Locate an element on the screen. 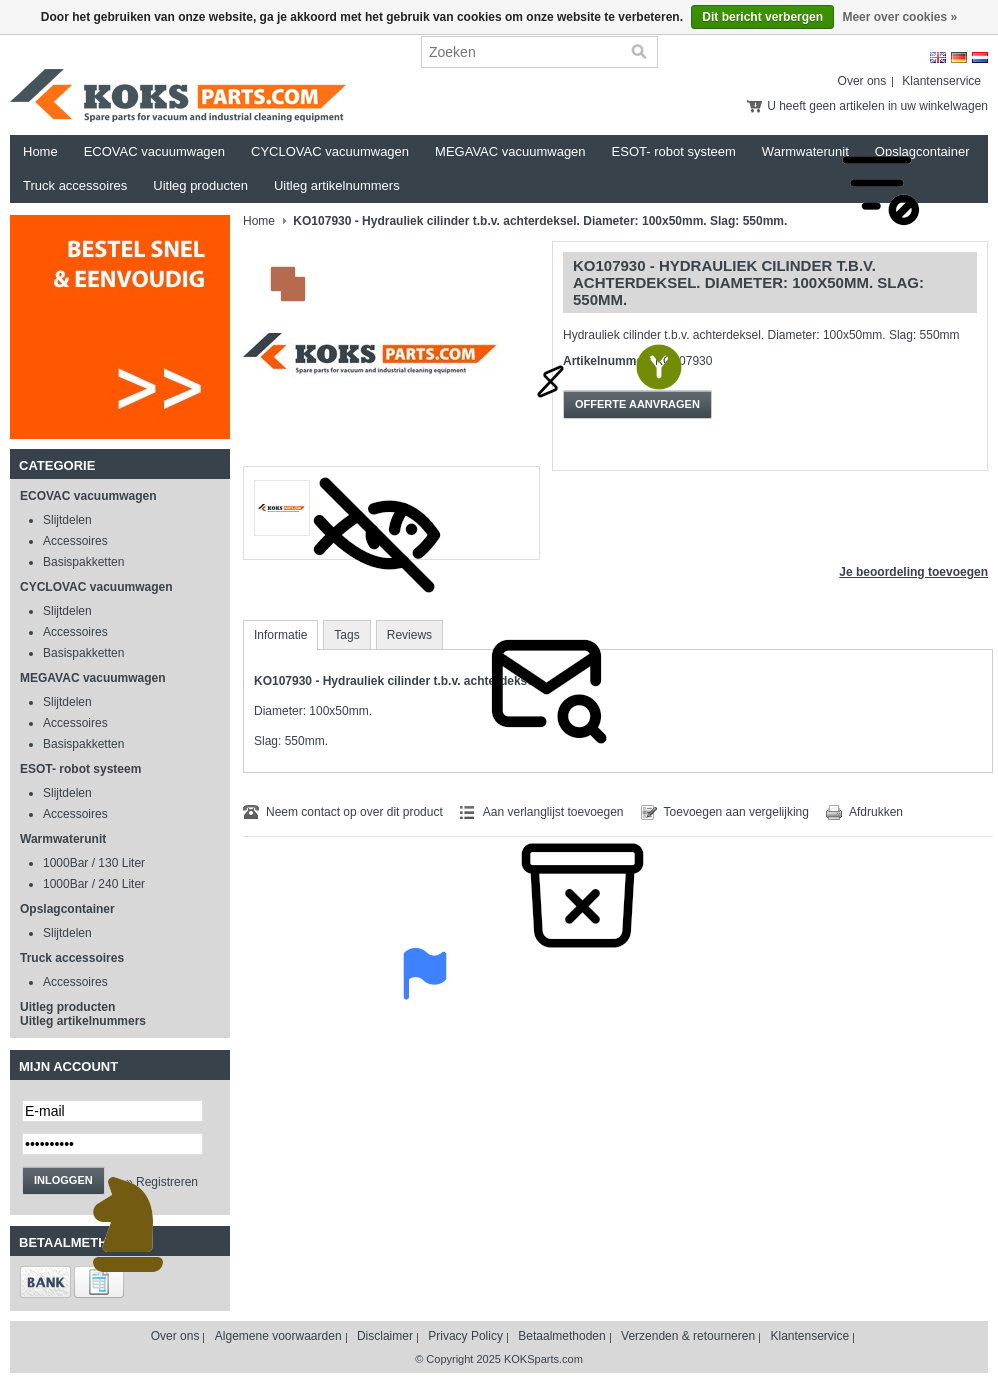  search your emails is located at coordinates (546, 683).